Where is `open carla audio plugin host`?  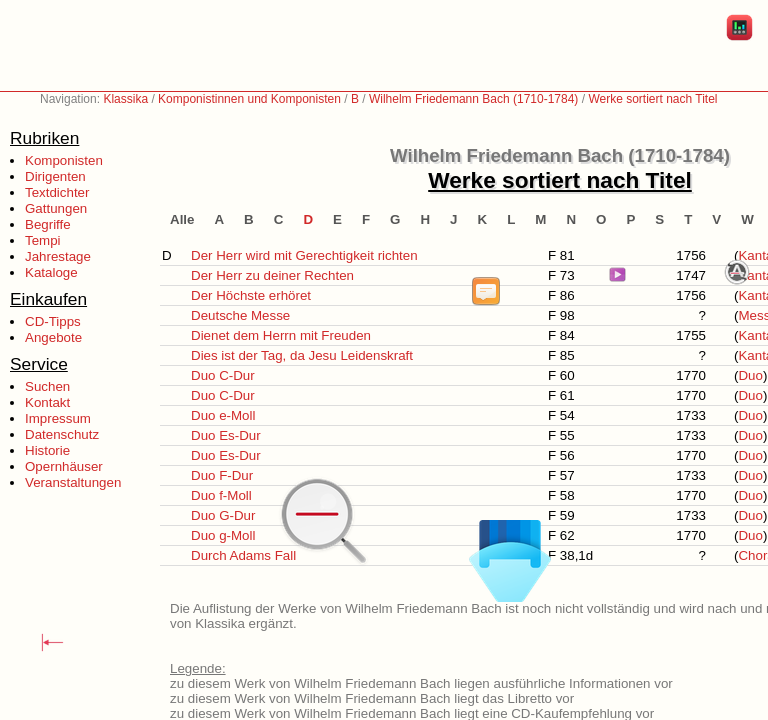
open carla audio plugin host is located at coordinates (739, 27).